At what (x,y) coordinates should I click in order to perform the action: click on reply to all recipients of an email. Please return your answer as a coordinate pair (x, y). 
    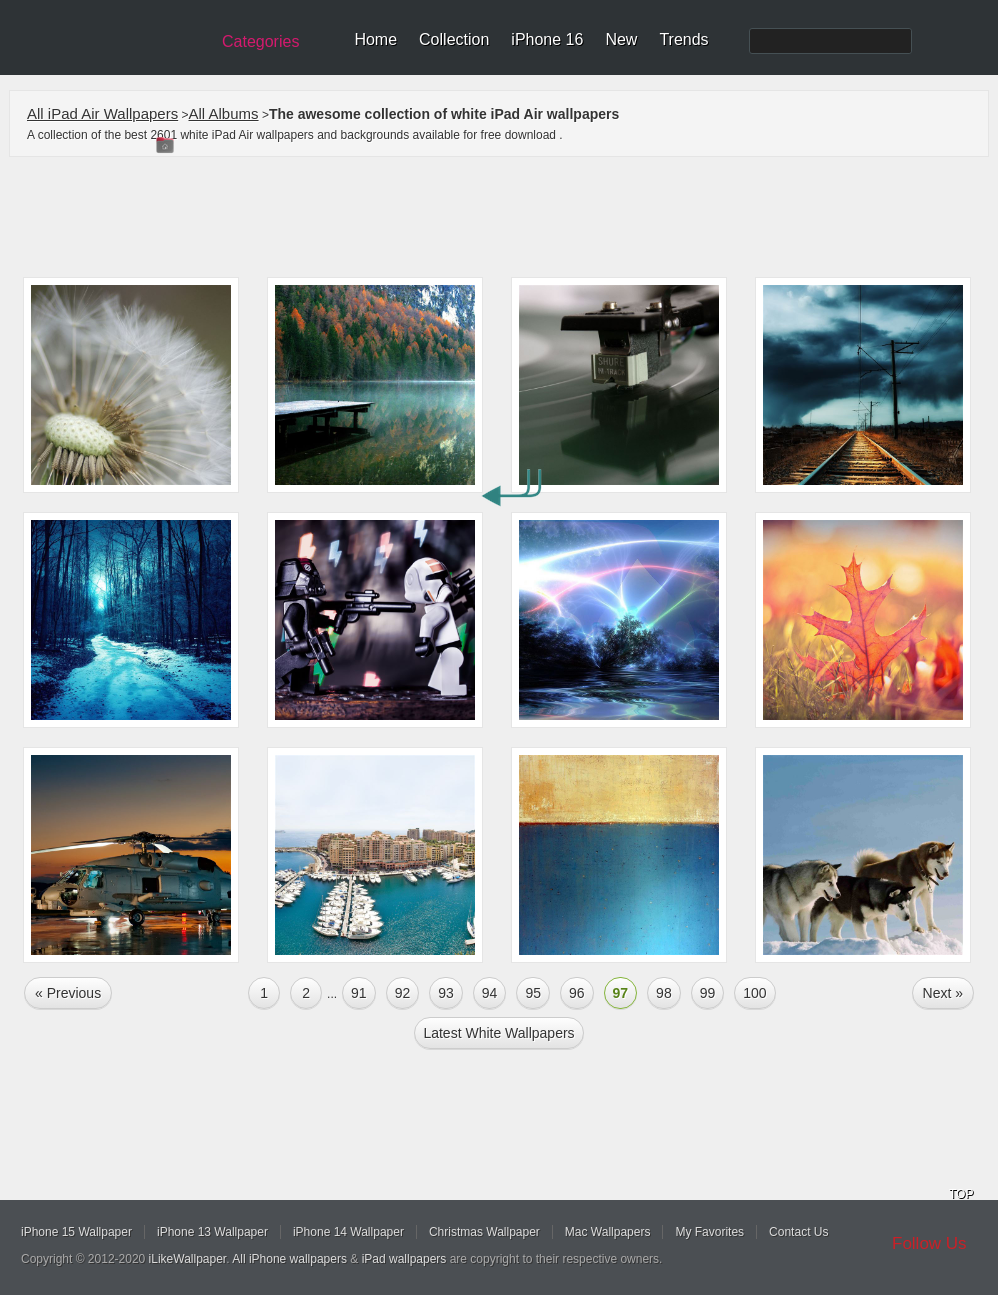
    Looking at the image, I should click on (510, 487).